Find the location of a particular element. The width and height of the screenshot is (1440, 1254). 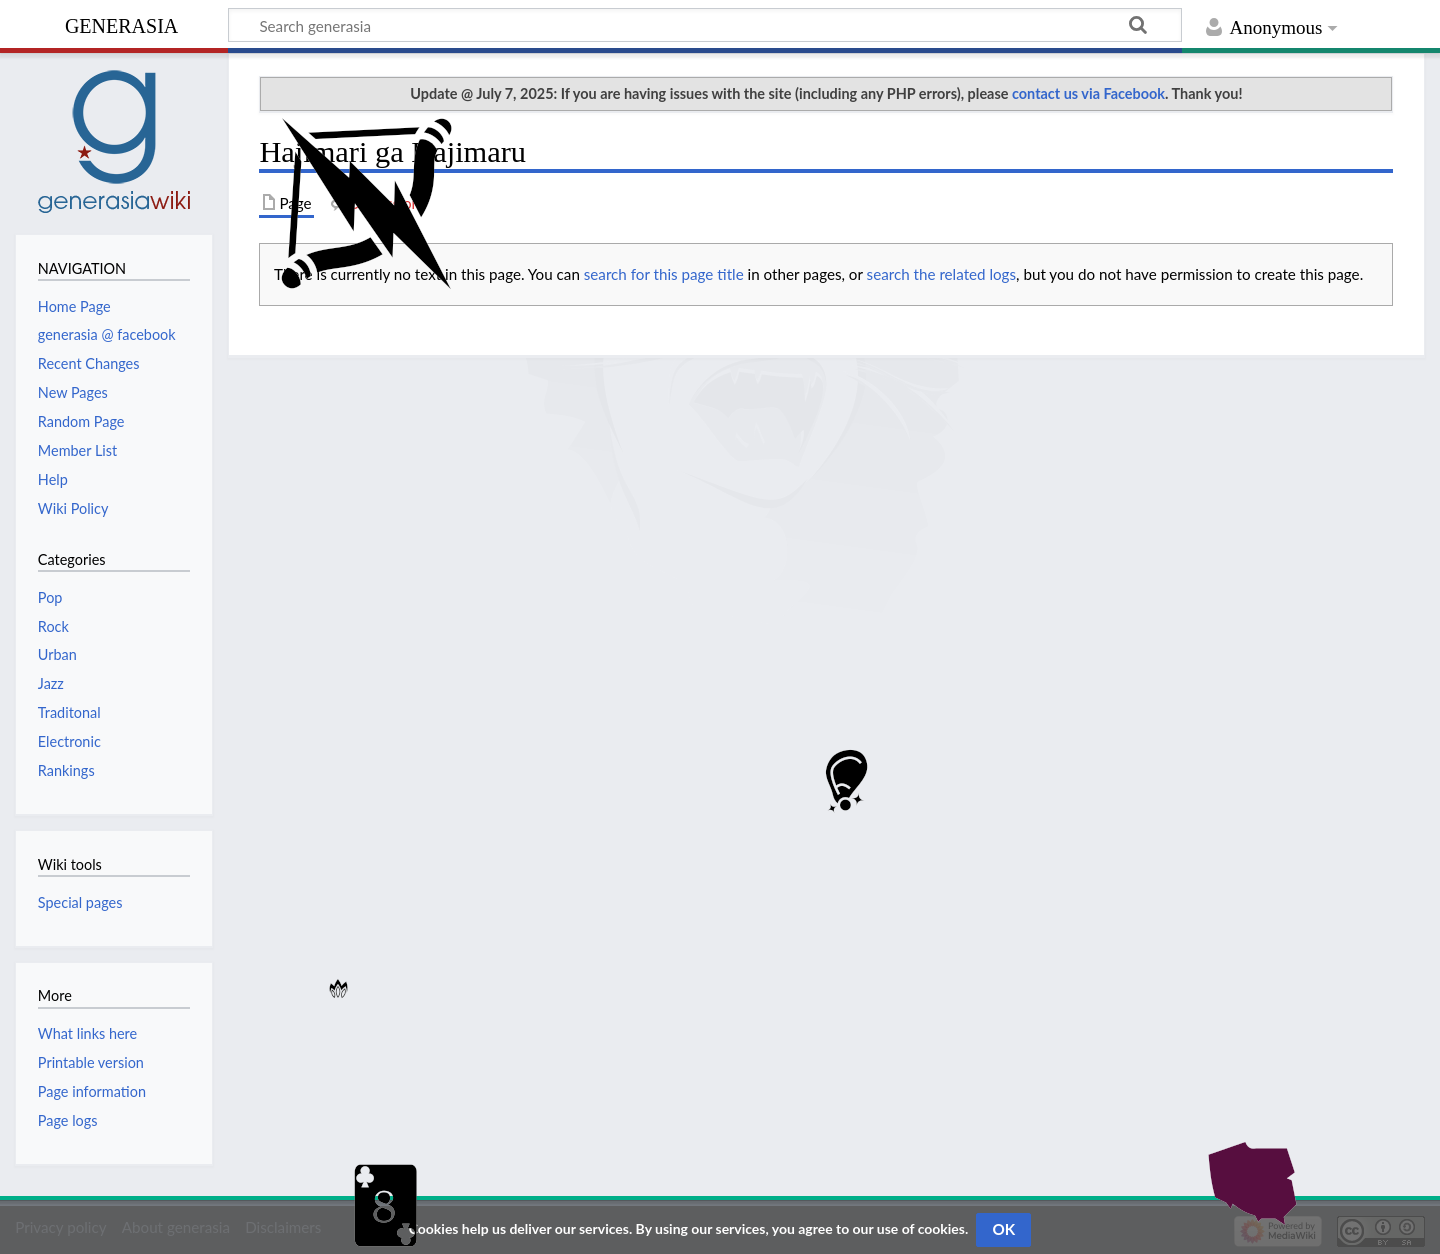

eight of clubs playing card is located at coordinates (385, 1205).